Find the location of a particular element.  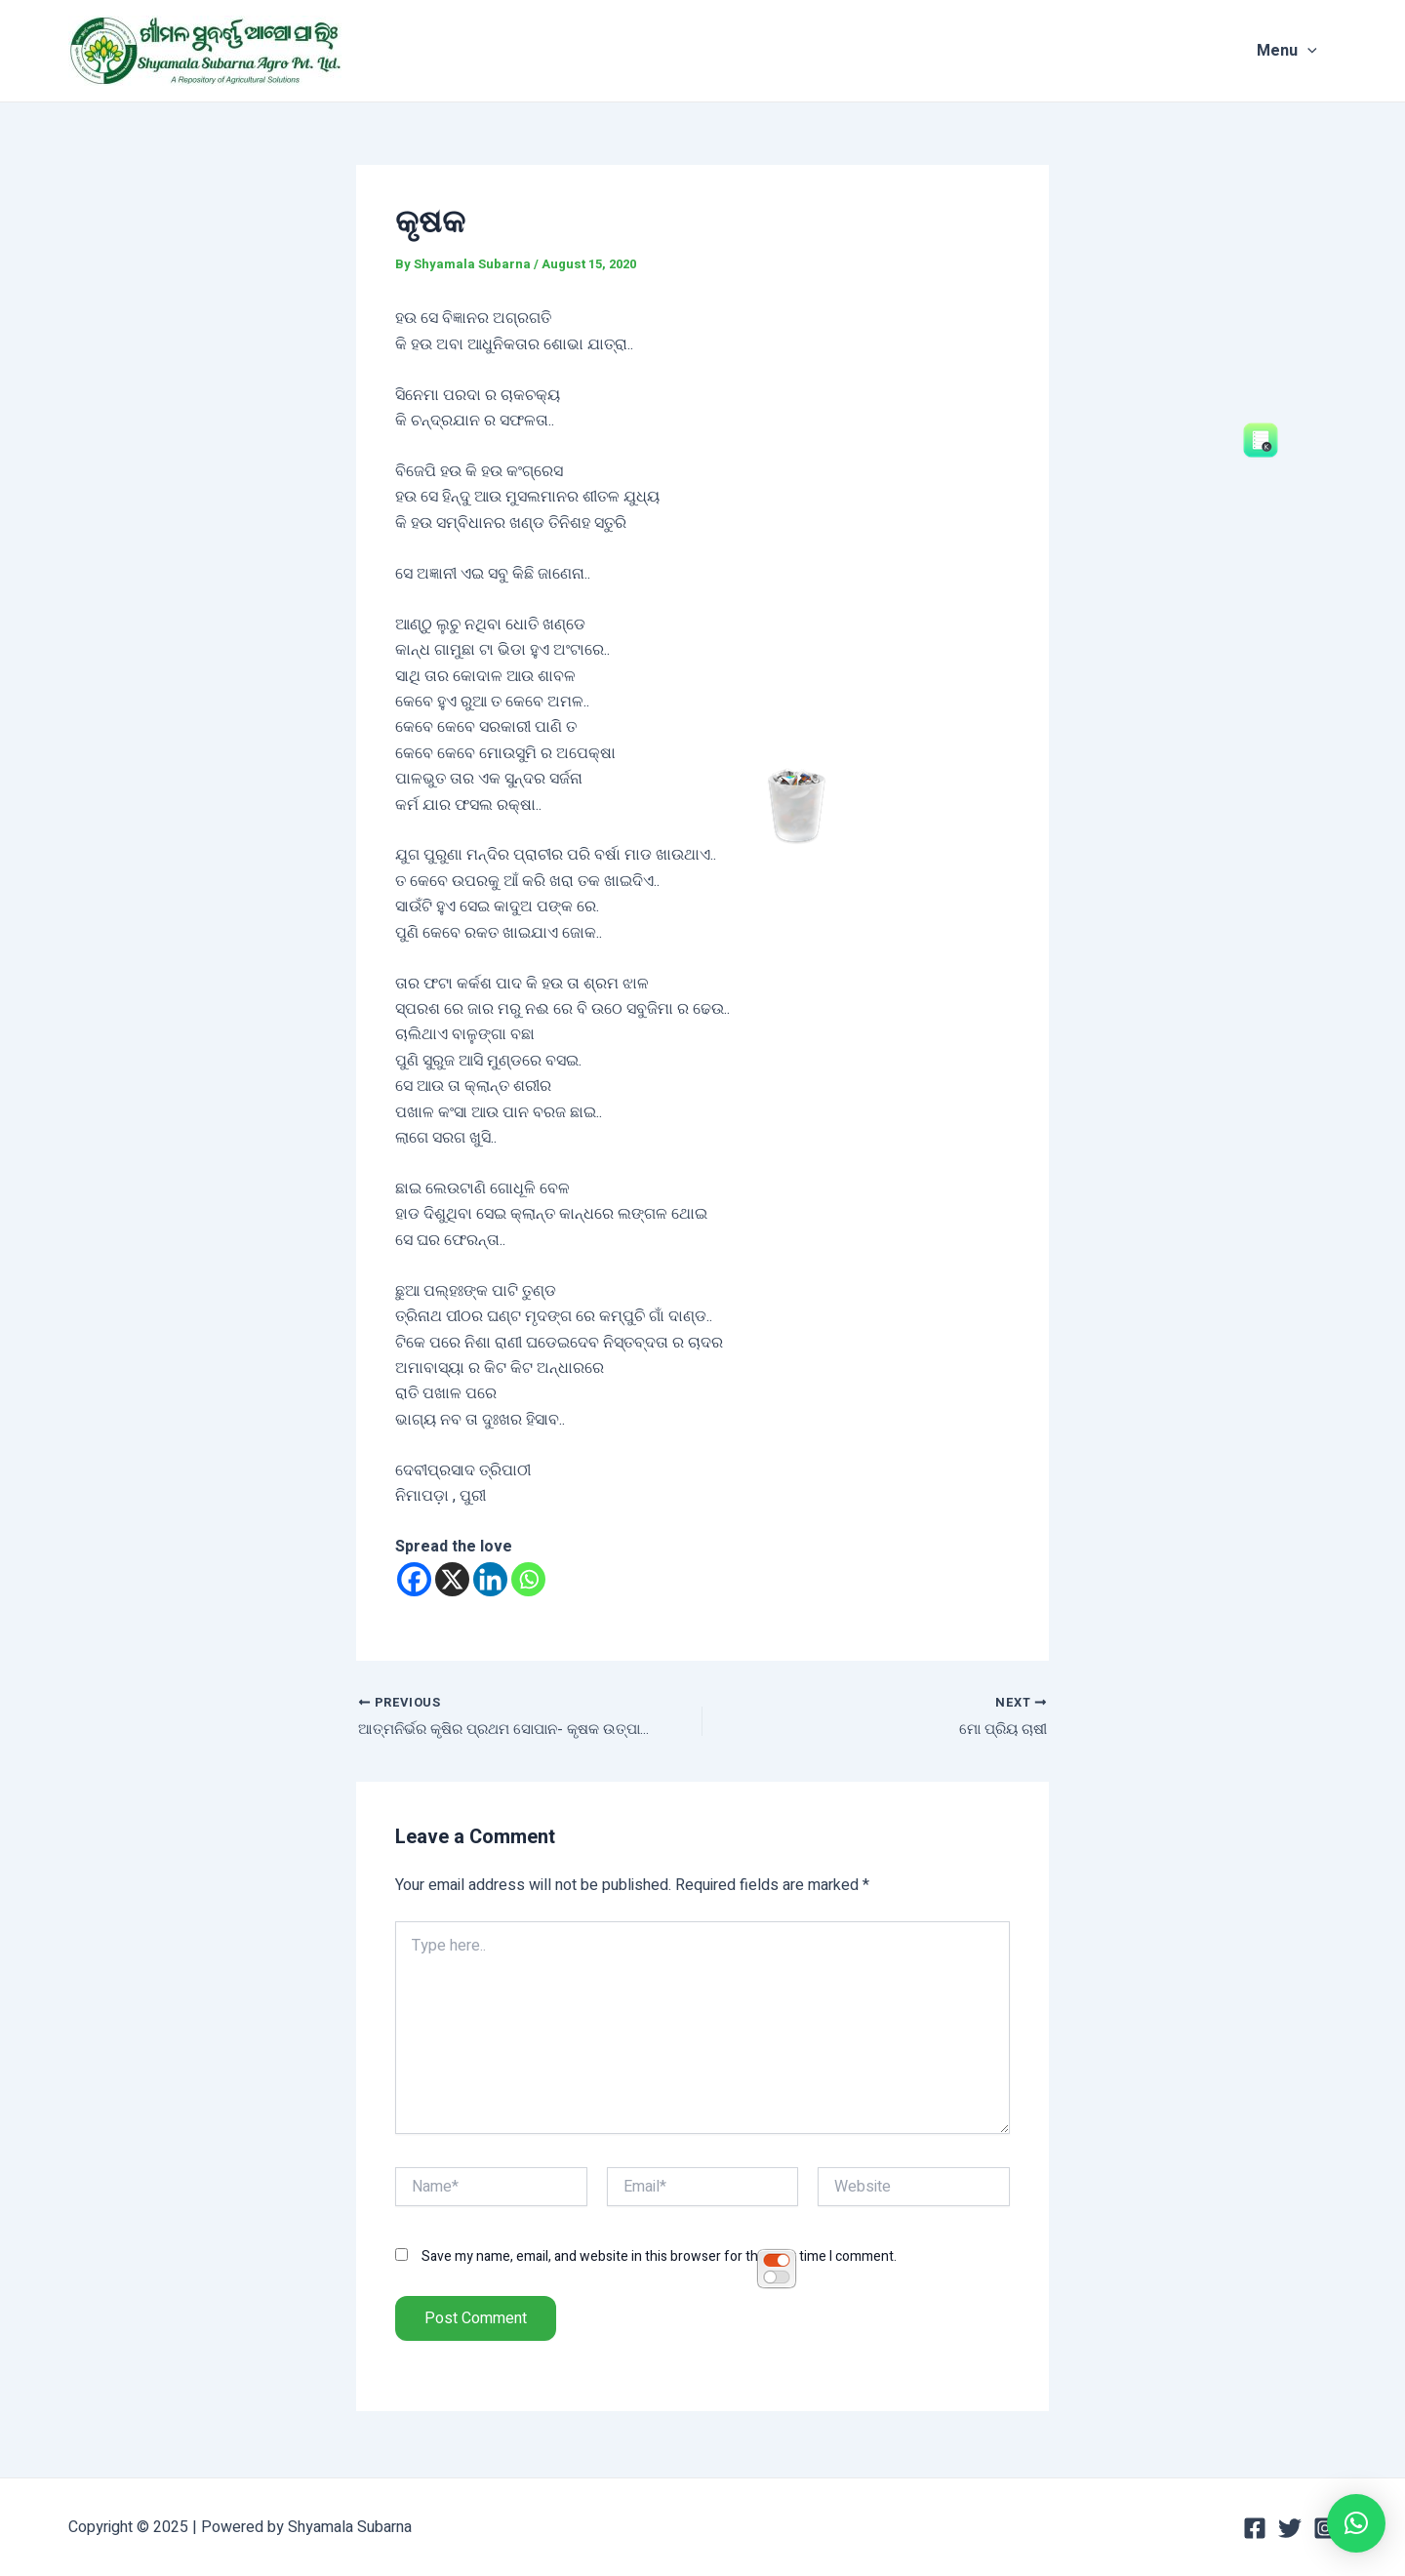

trash bin containing deleted files is located at coordinates (796, 806).